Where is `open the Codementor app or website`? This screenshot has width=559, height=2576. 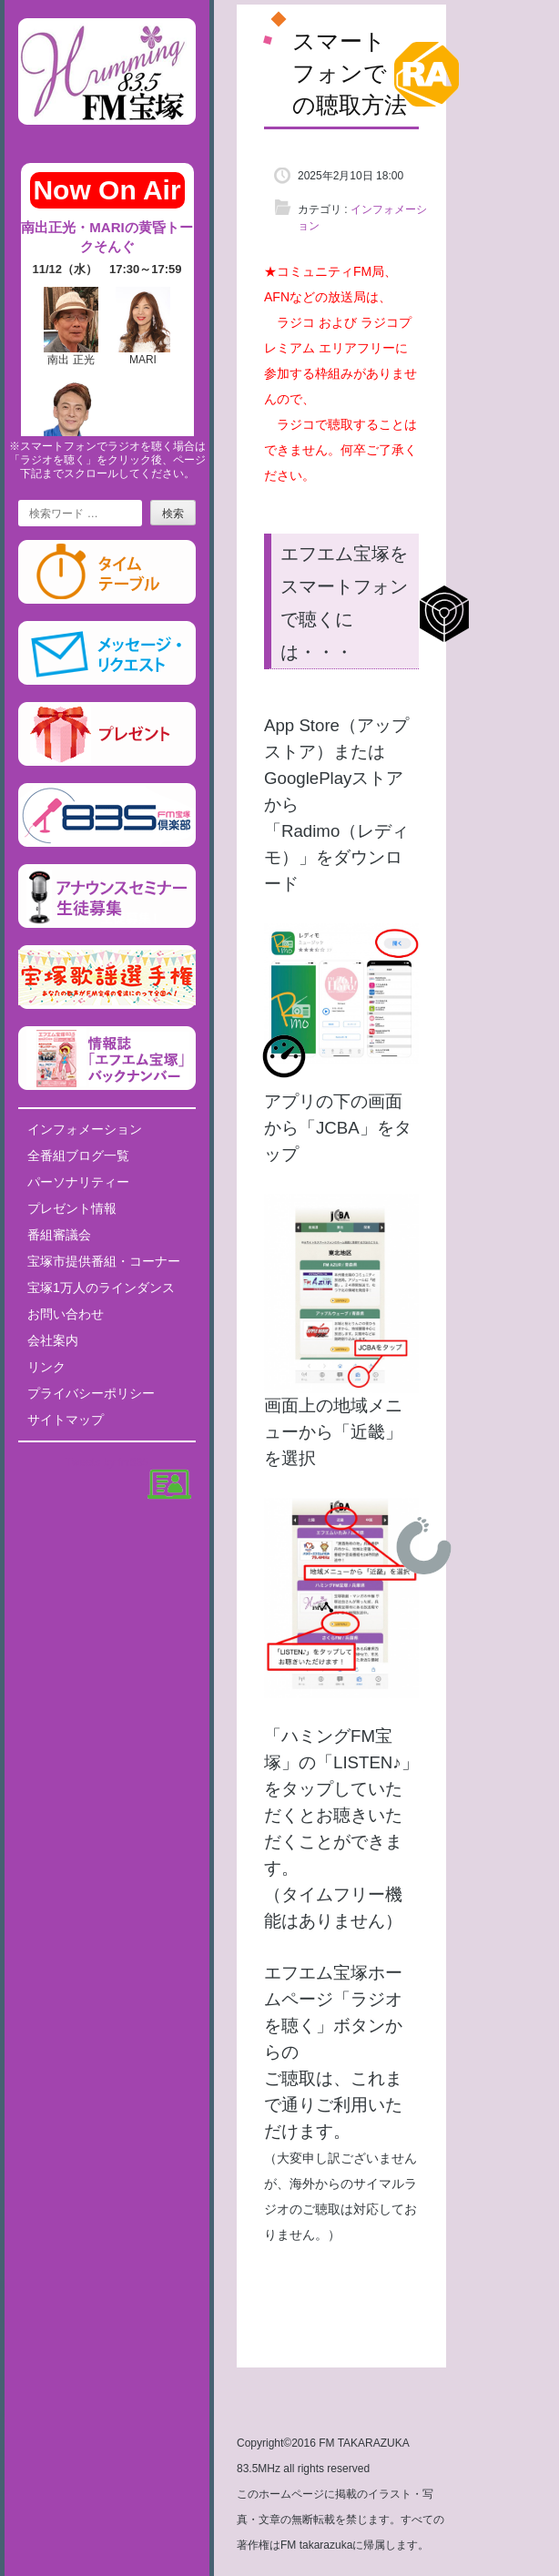 open the Codementor app or website is located at coordinates (169, 1484).